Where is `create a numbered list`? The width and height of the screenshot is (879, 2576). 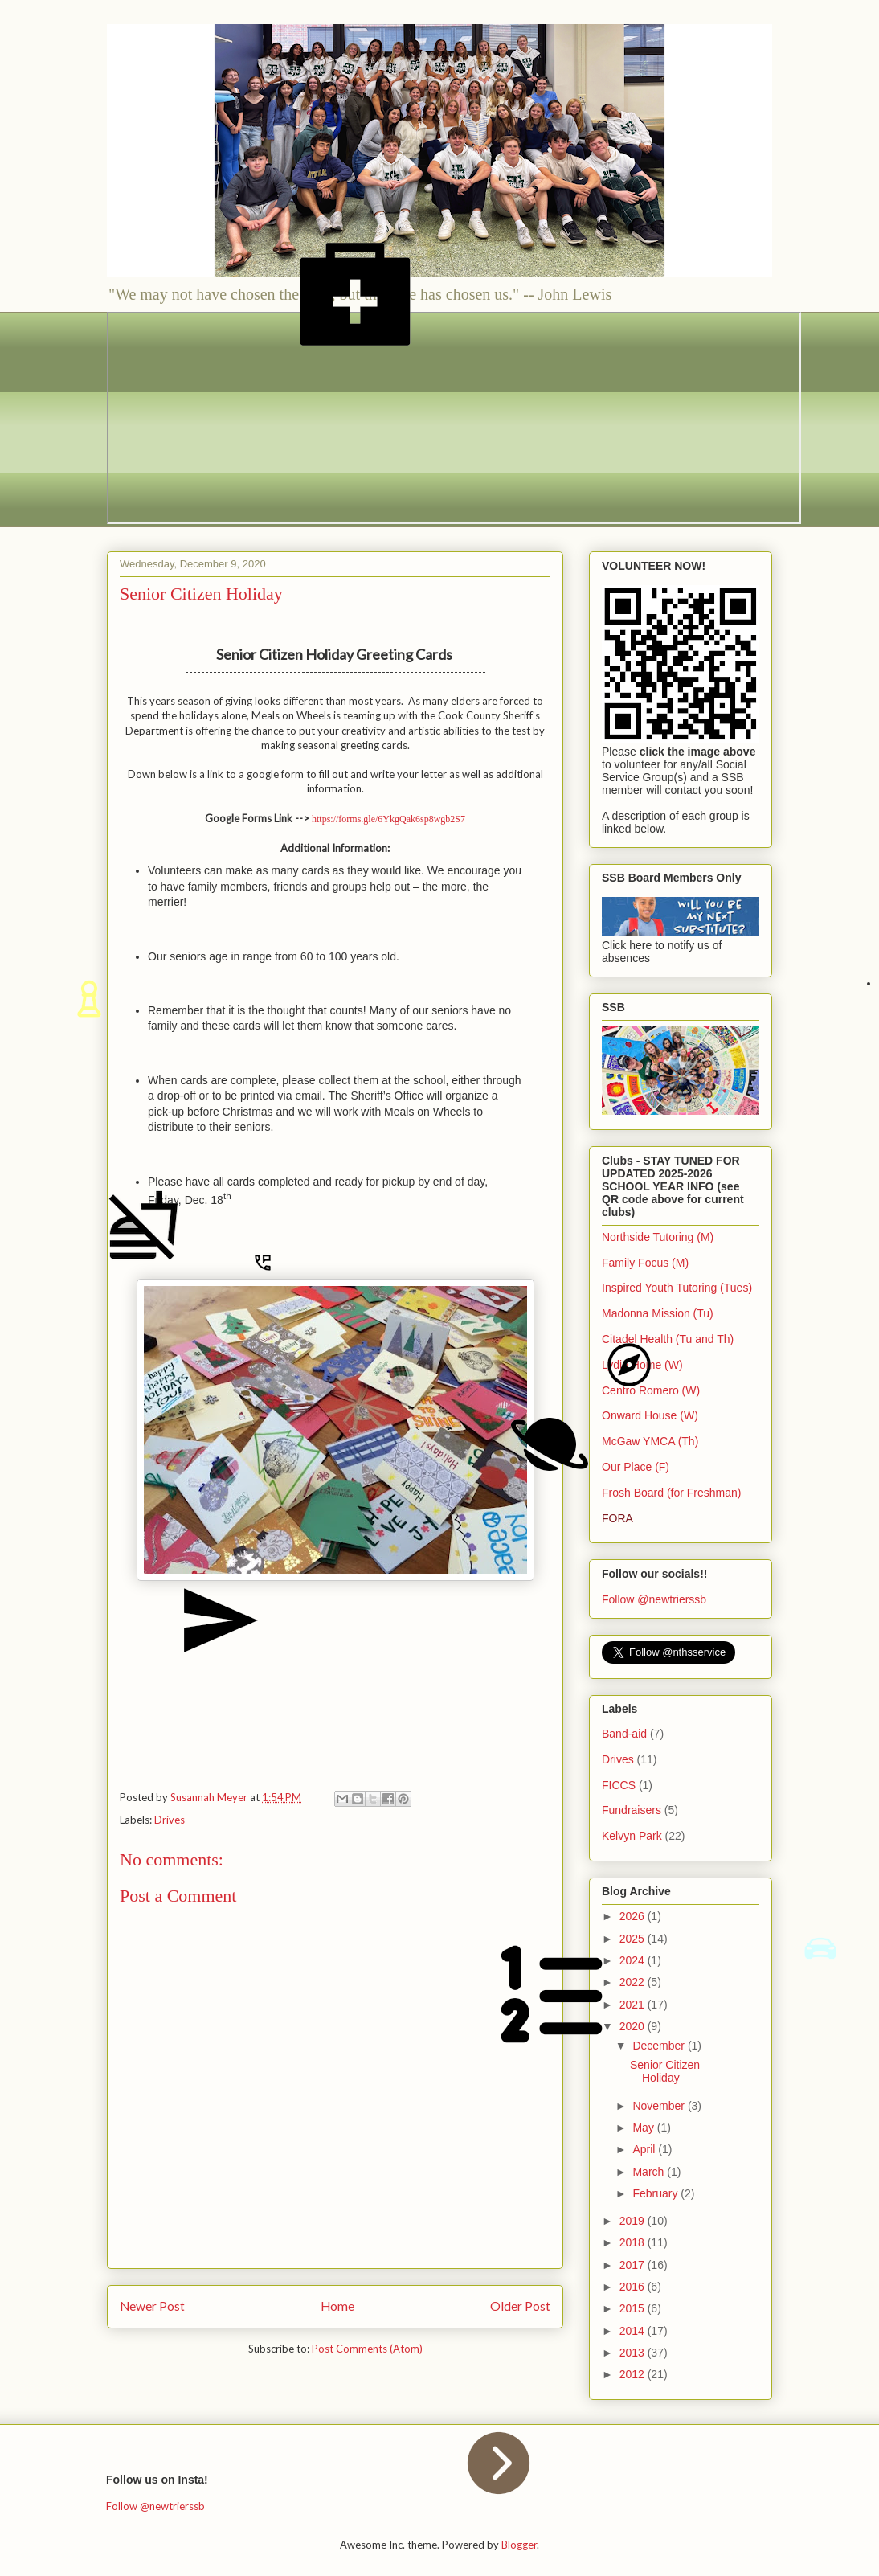
create a numbered list is located at coordinates (551, 1996).